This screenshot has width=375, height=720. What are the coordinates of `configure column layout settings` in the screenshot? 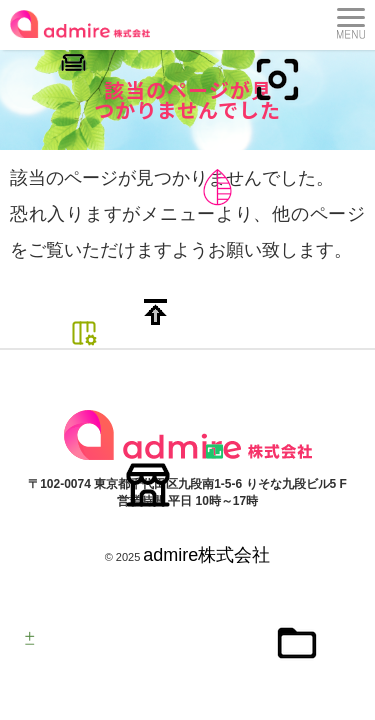 It's located at (84, 333).